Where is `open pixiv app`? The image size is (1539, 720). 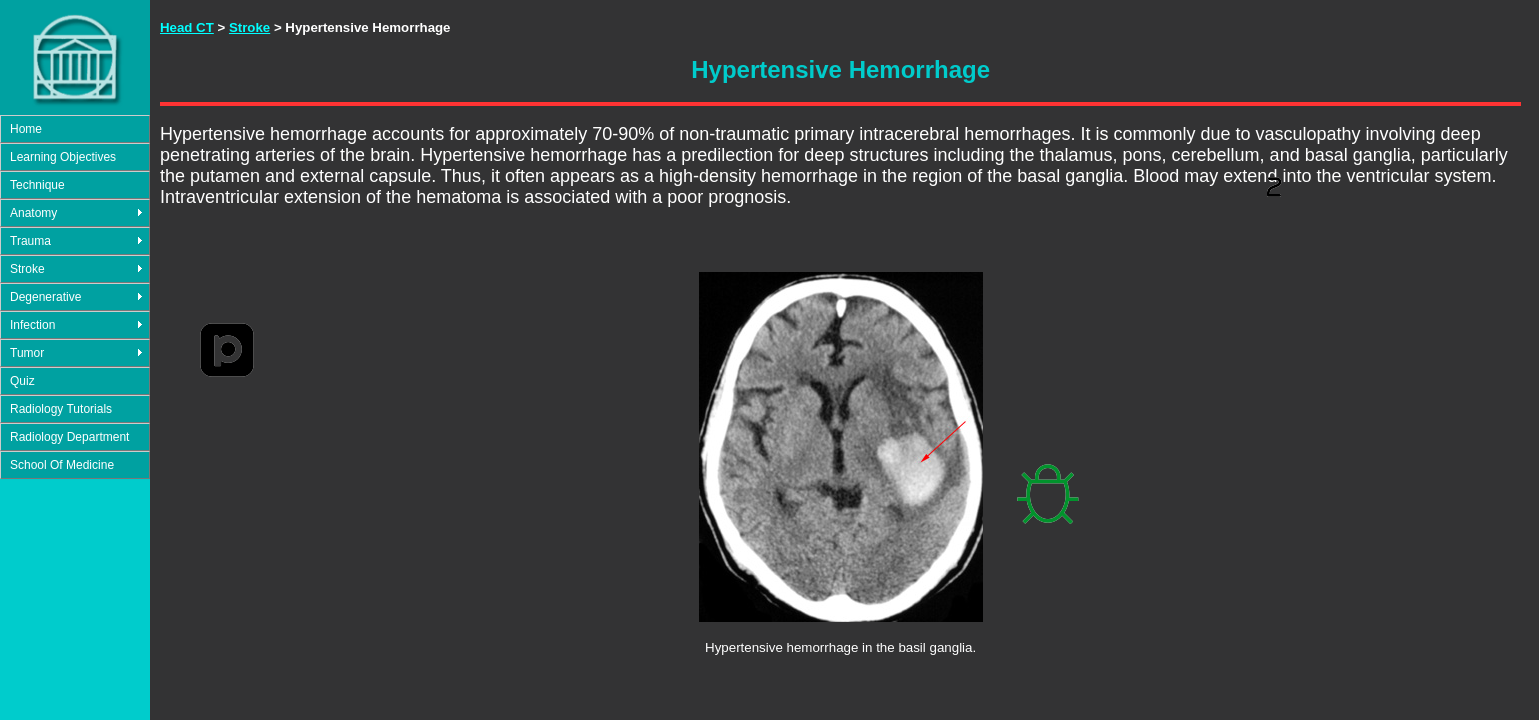 open pixiv app is located at coordinates (227, 350).